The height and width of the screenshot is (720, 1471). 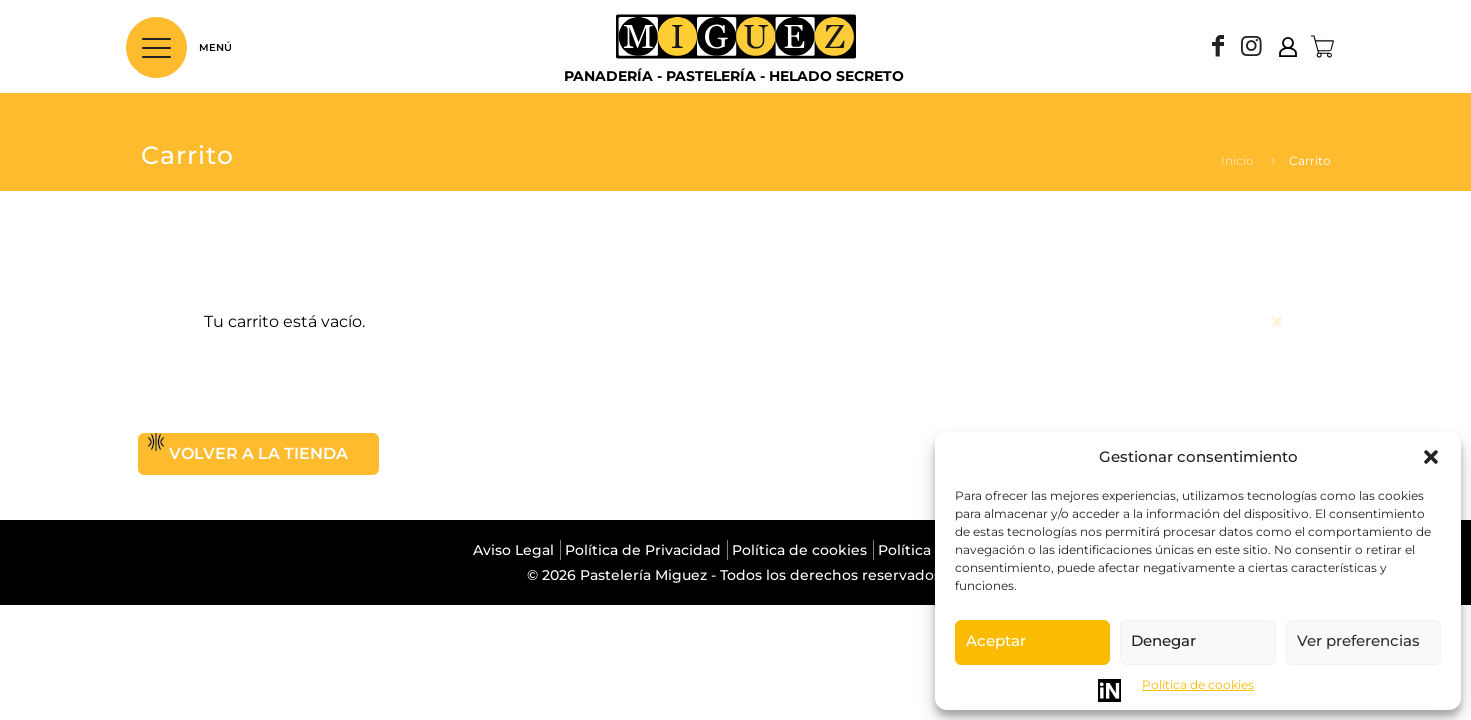 What do you see at coordinates (156, 442) in the screenshot?
I see `talos logo` at bounding box center [156, 442].